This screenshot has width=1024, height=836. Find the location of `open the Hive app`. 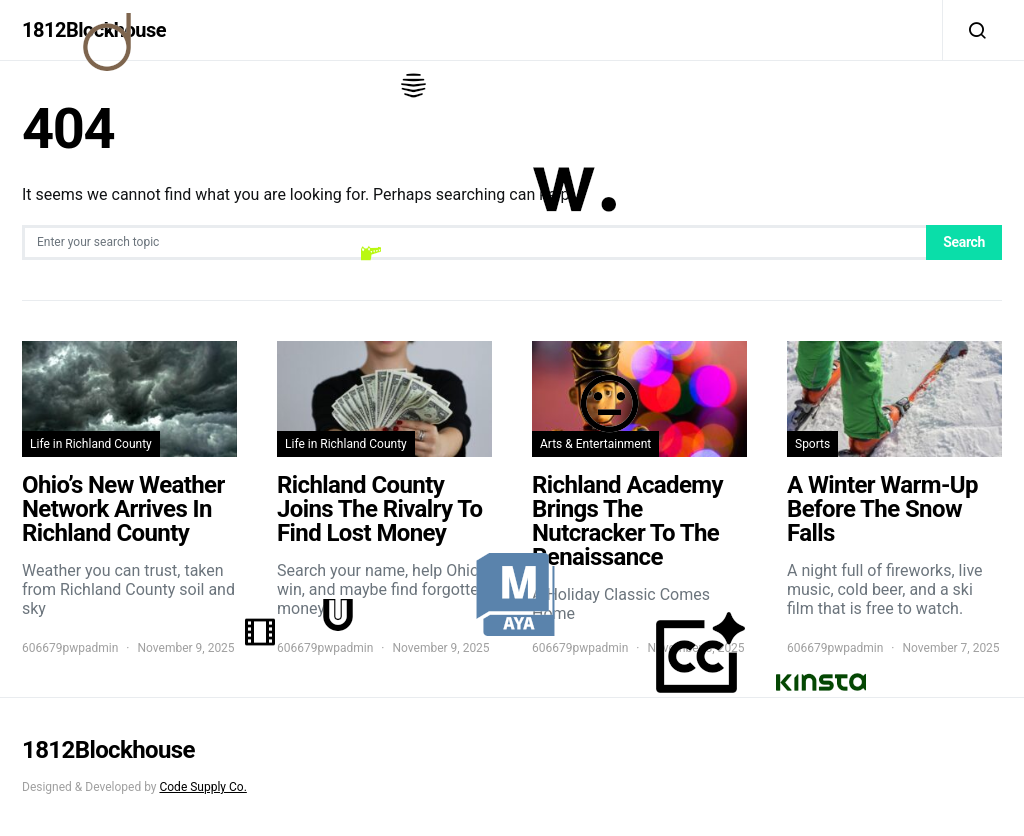

open the Hive app is located at coordinates (413, 85).